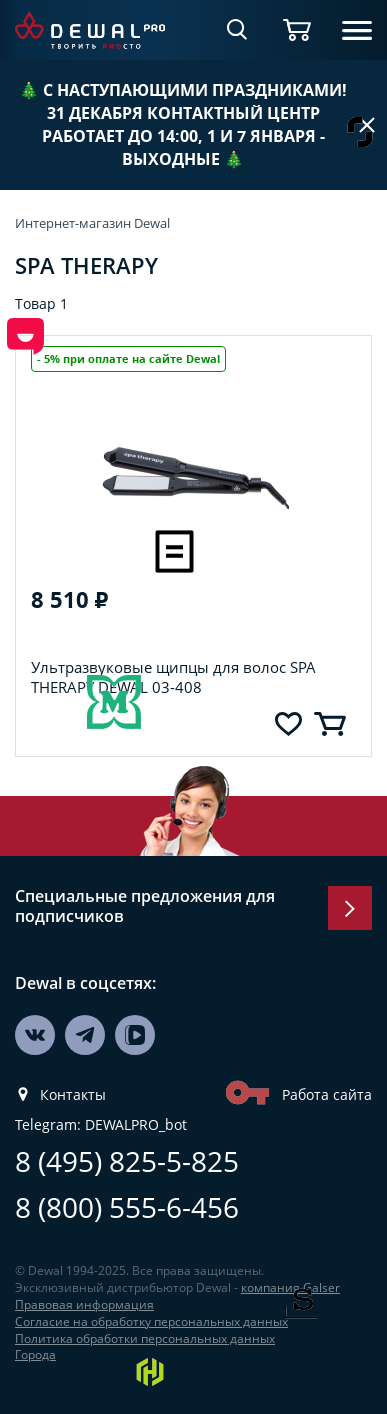  I want to click on müller brand logo, so click(114, 702).